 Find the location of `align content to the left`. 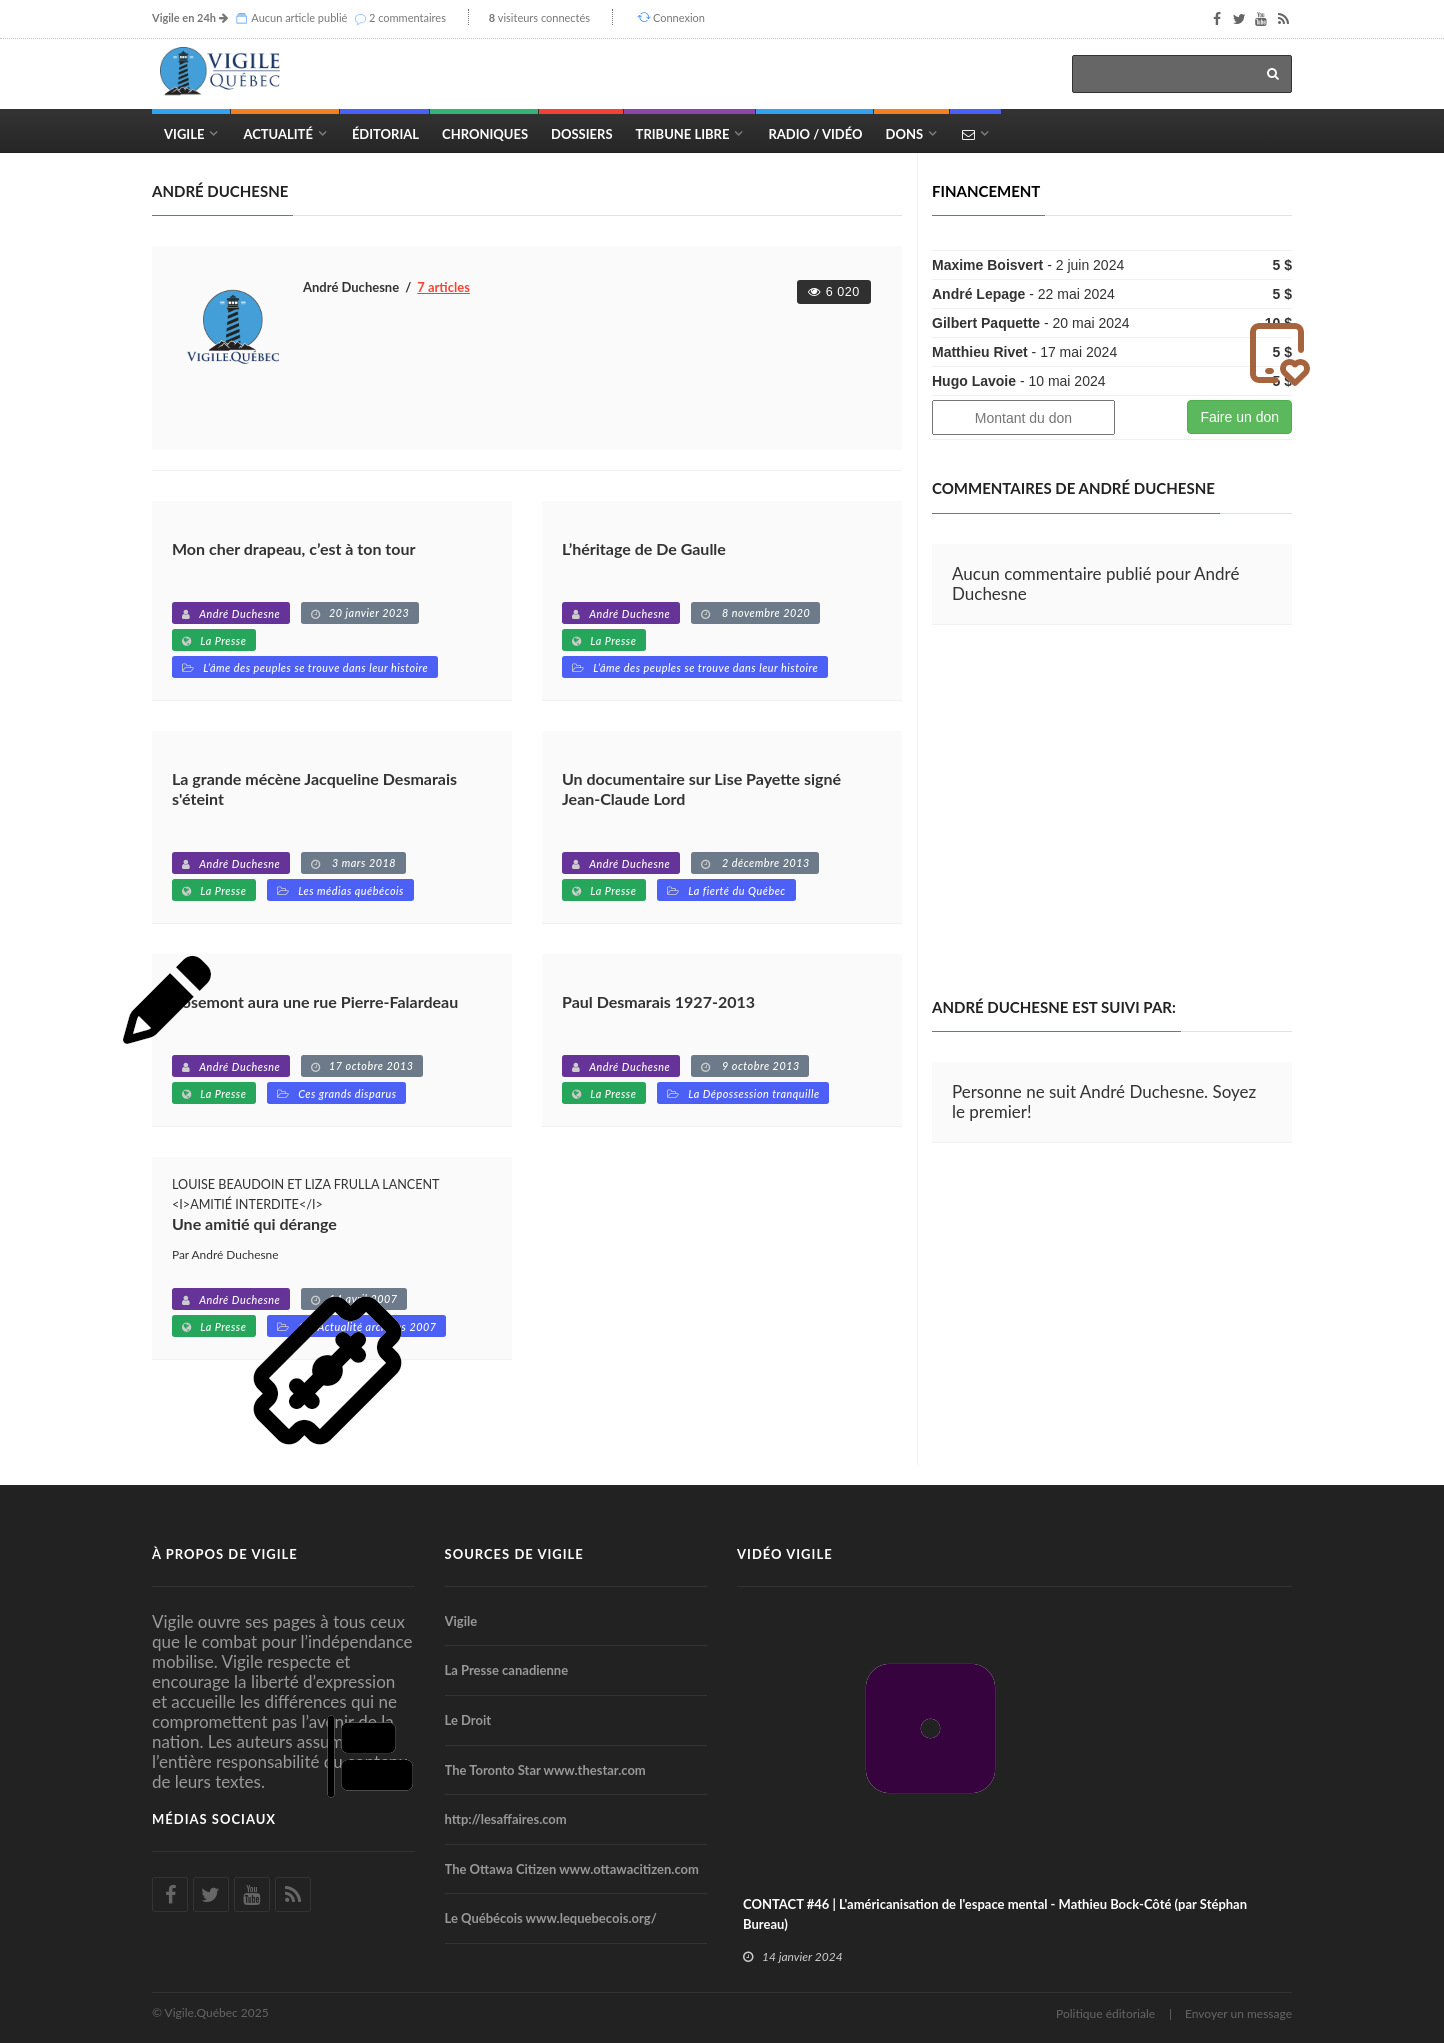

align content to the left is located at coordinates (368, 1756).